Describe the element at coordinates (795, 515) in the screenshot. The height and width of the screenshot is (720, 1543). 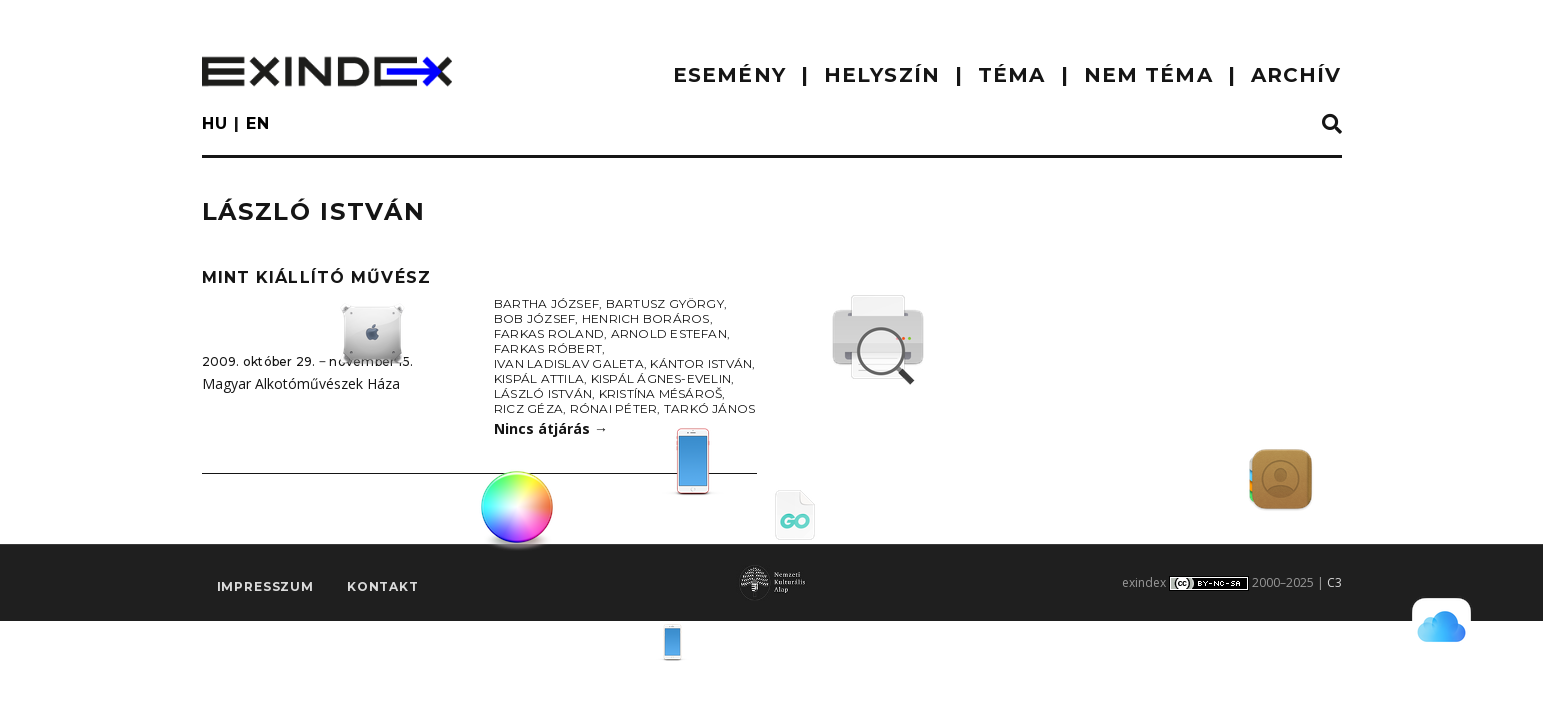
I see `a Go programming language source file` at that location.